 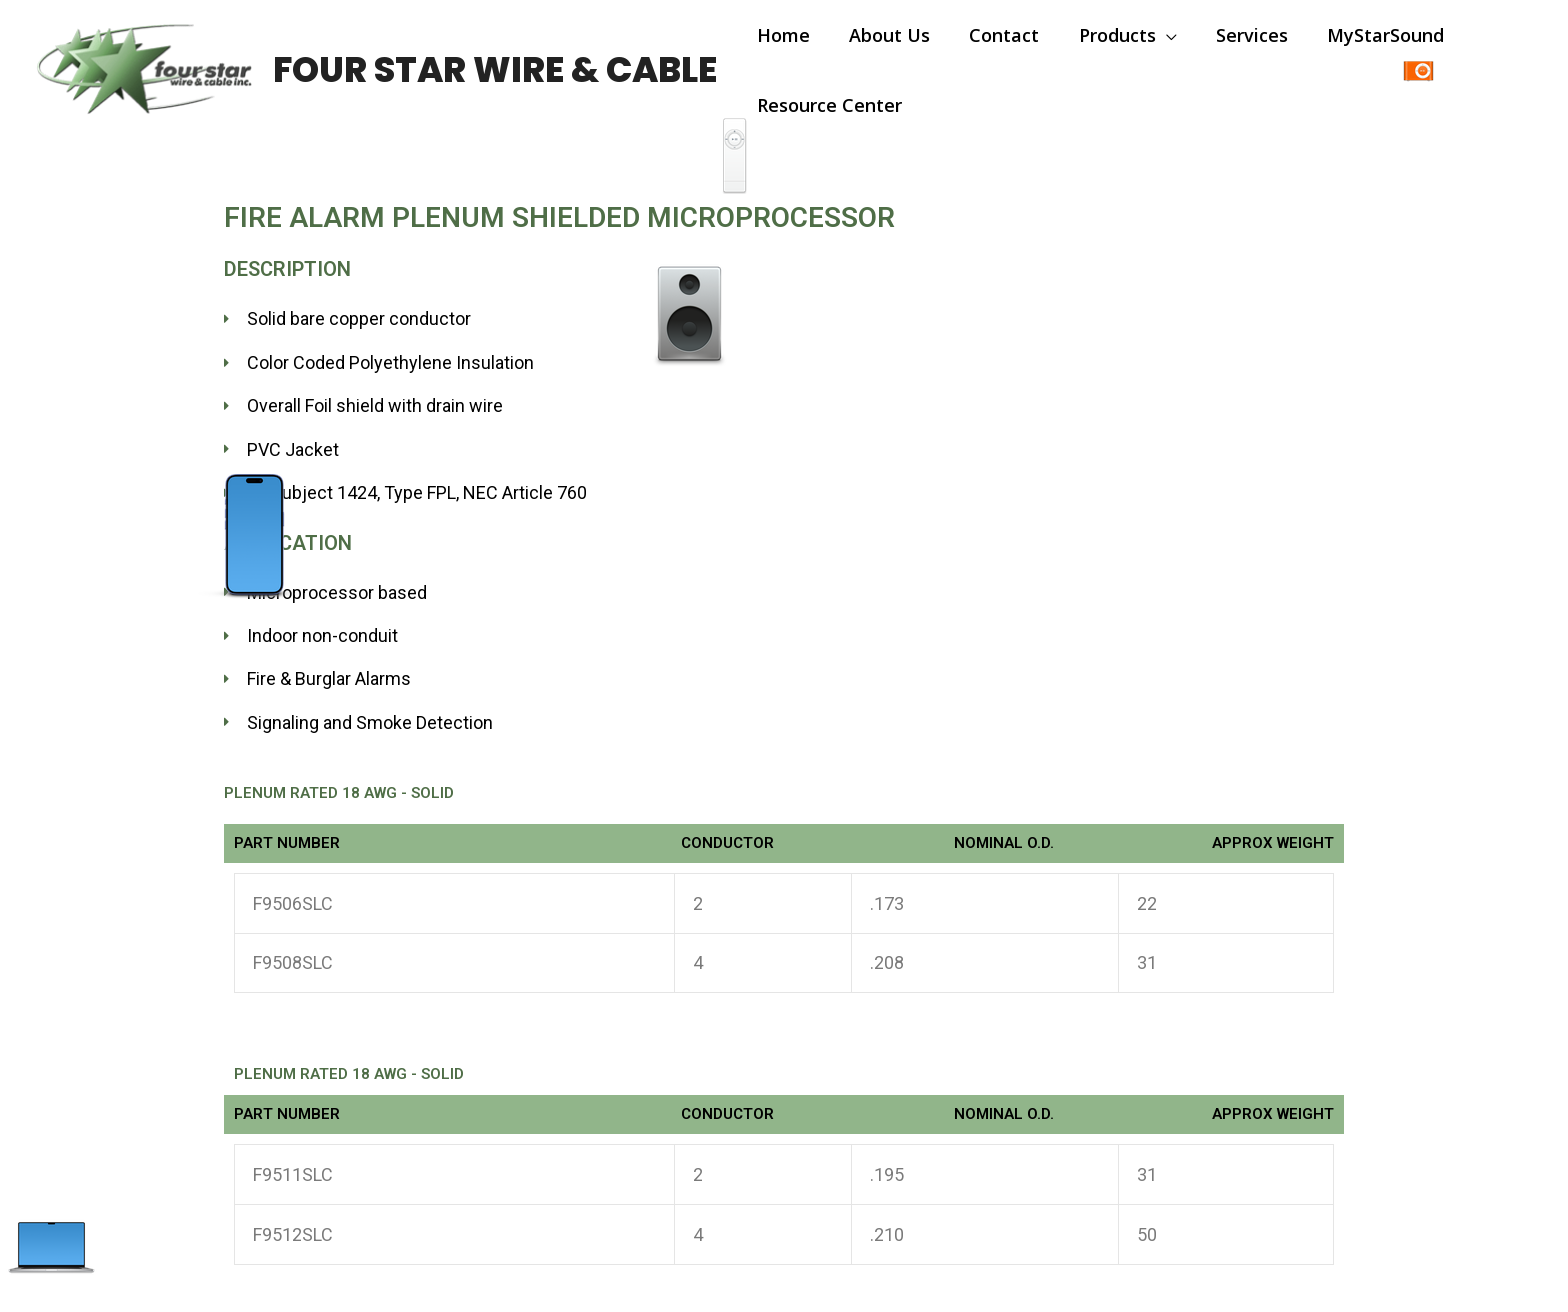 I want to click on access sound or audio settings, so click(x=689, y=313).